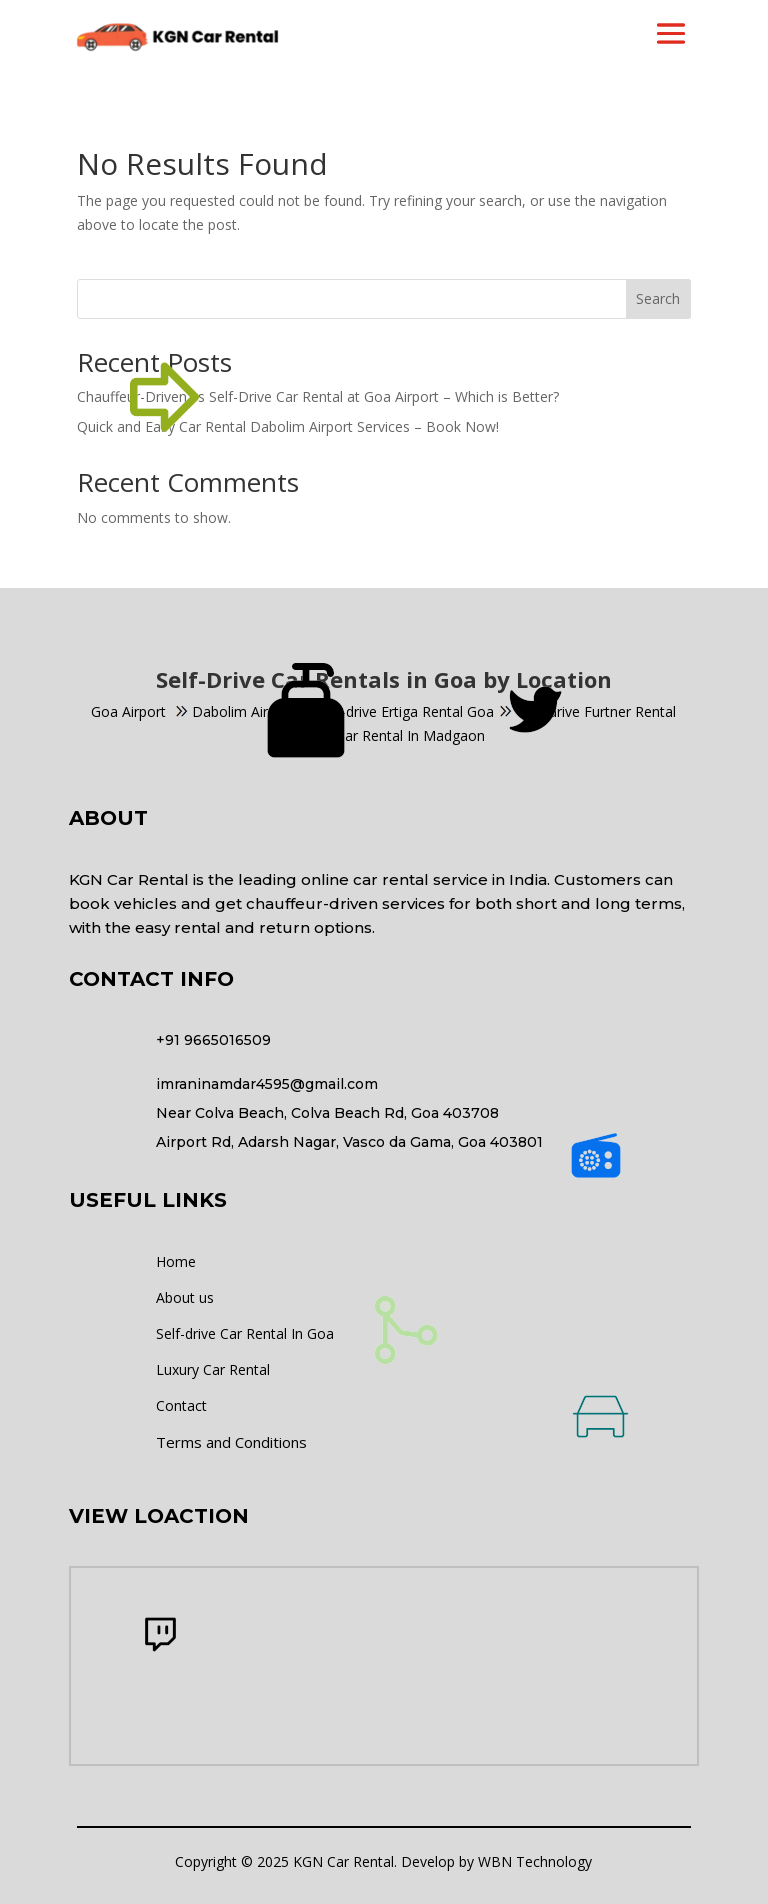  I want to click on open Twitch app, so click(160, 1634).